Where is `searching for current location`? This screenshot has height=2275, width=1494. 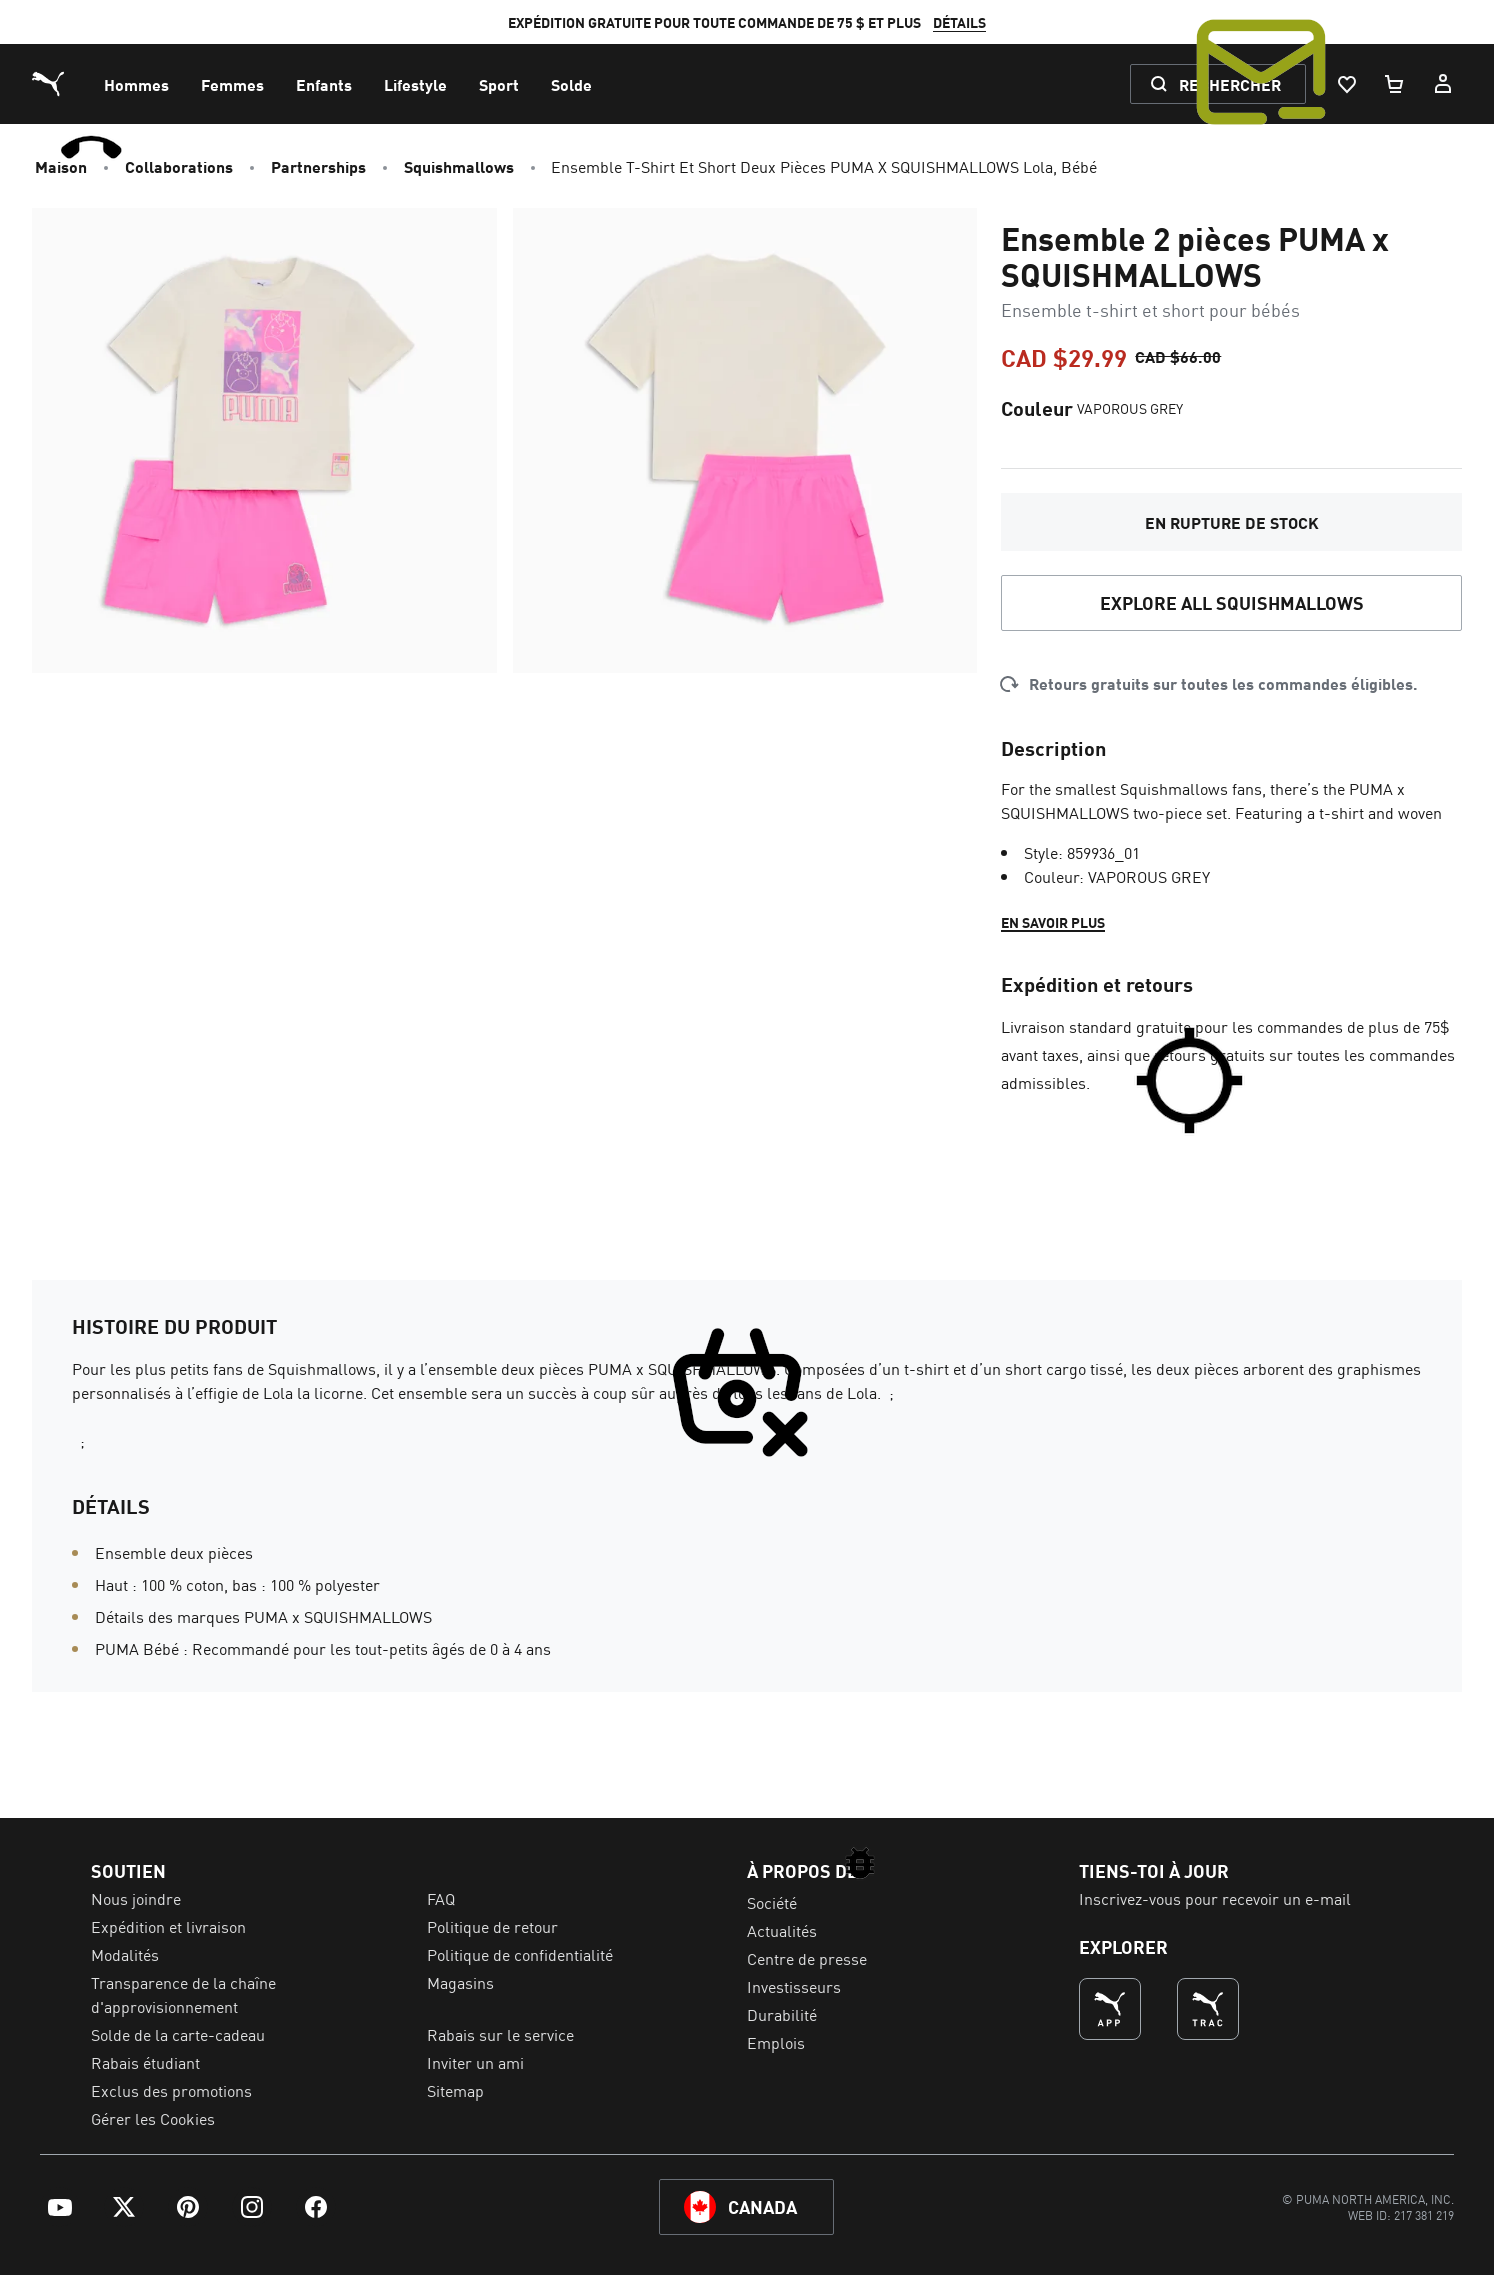
searching for current location is located at coordinates (1189, 1080).